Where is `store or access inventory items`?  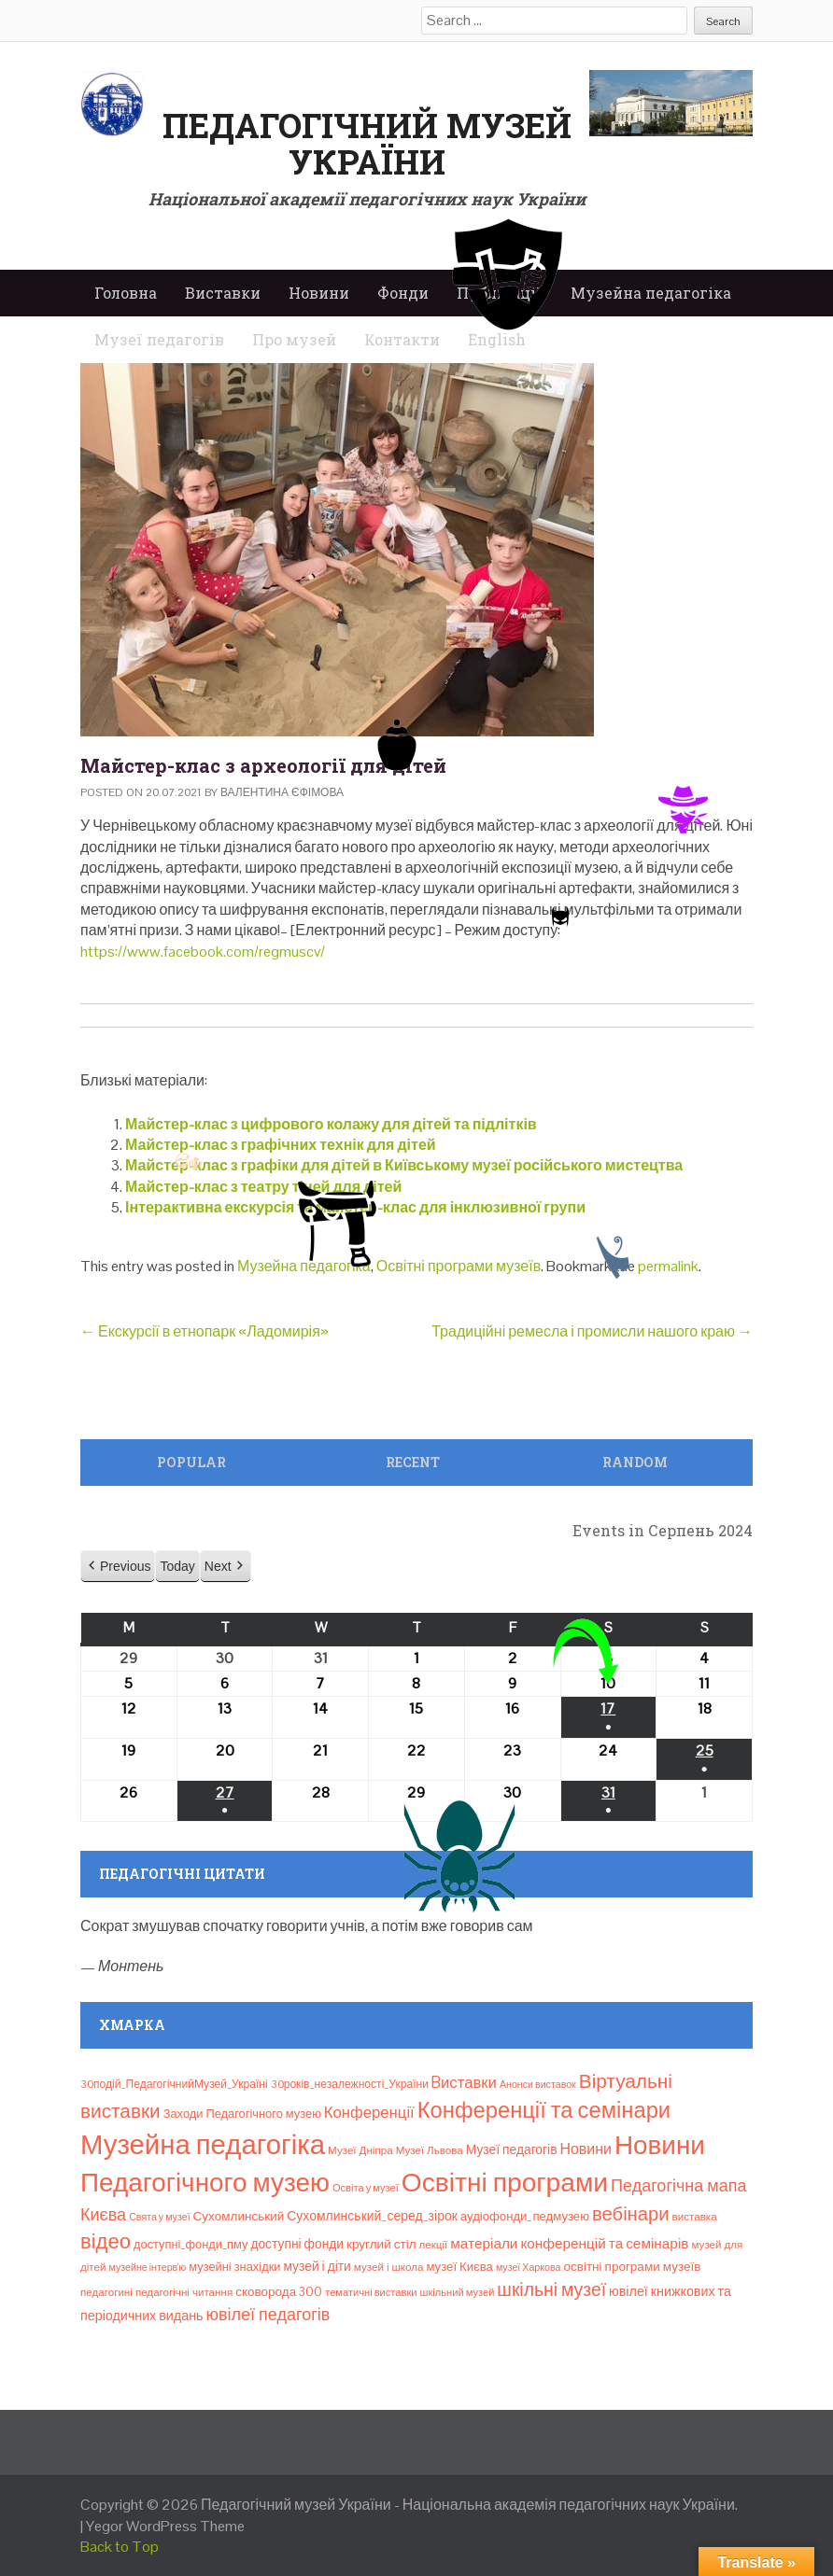 store or access inventory items is located at coordinates (397, 745).